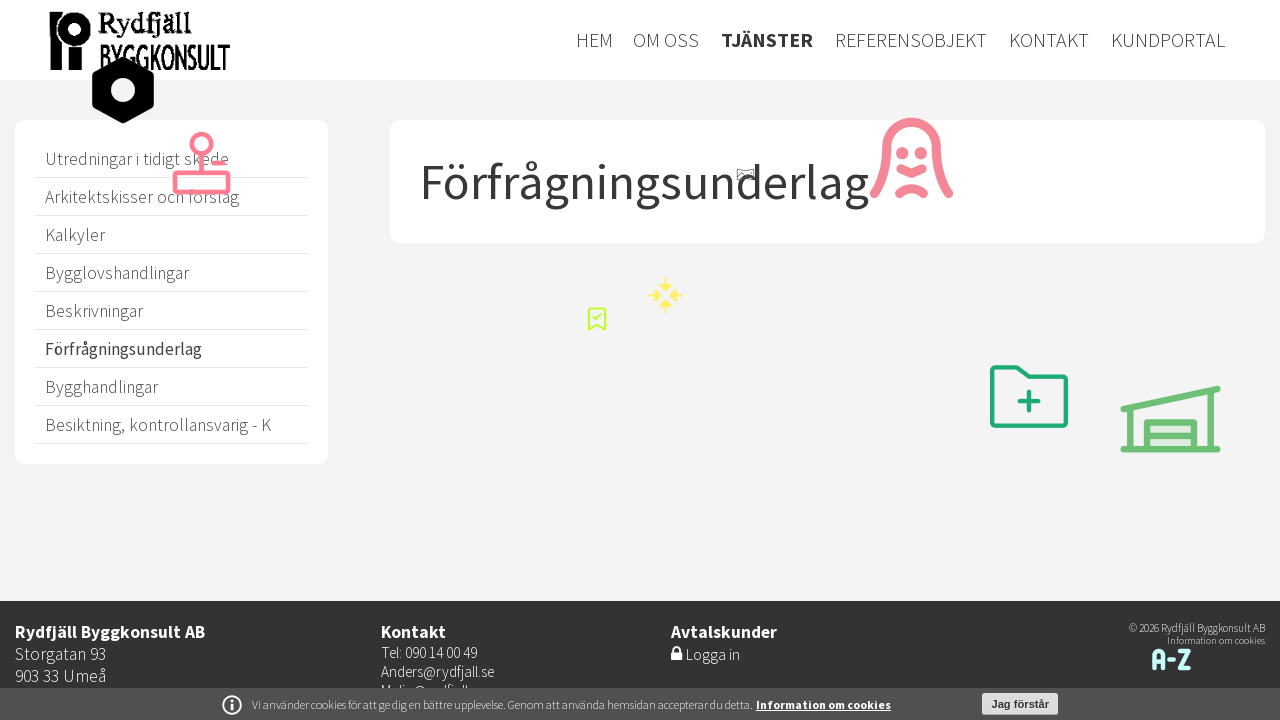 The image size is (1280, 720). I want to click on access settings or configuration options, so click(123, 90).